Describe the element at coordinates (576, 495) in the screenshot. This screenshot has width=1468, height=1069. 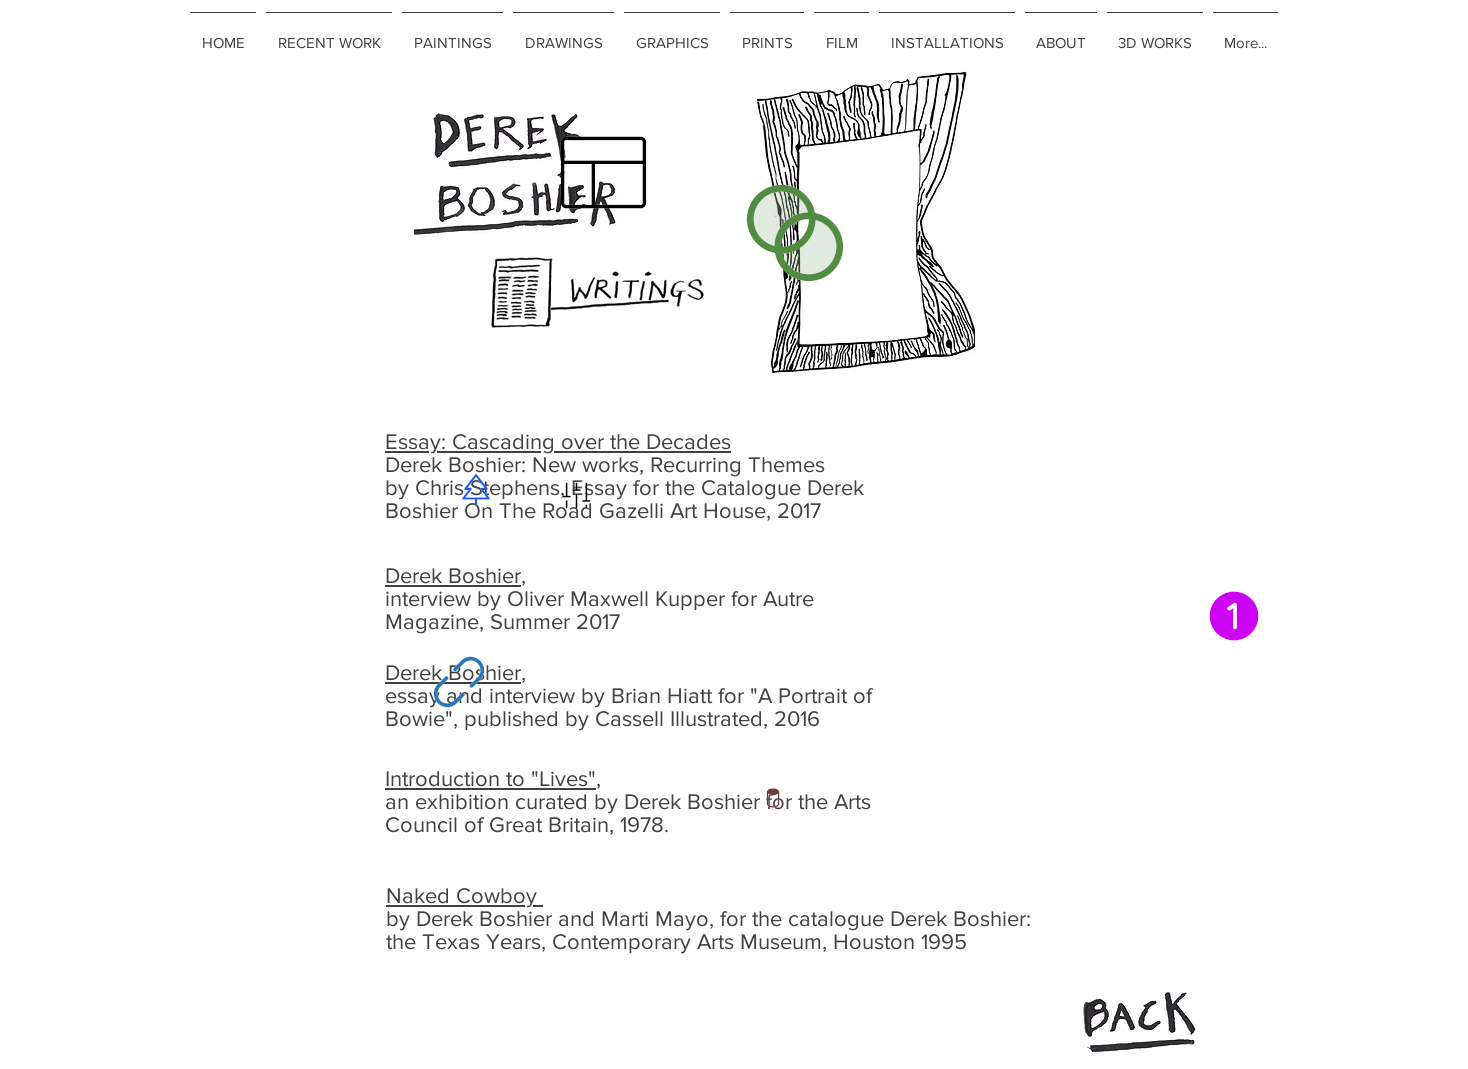
I see `adjust settings or preferences` at that location.